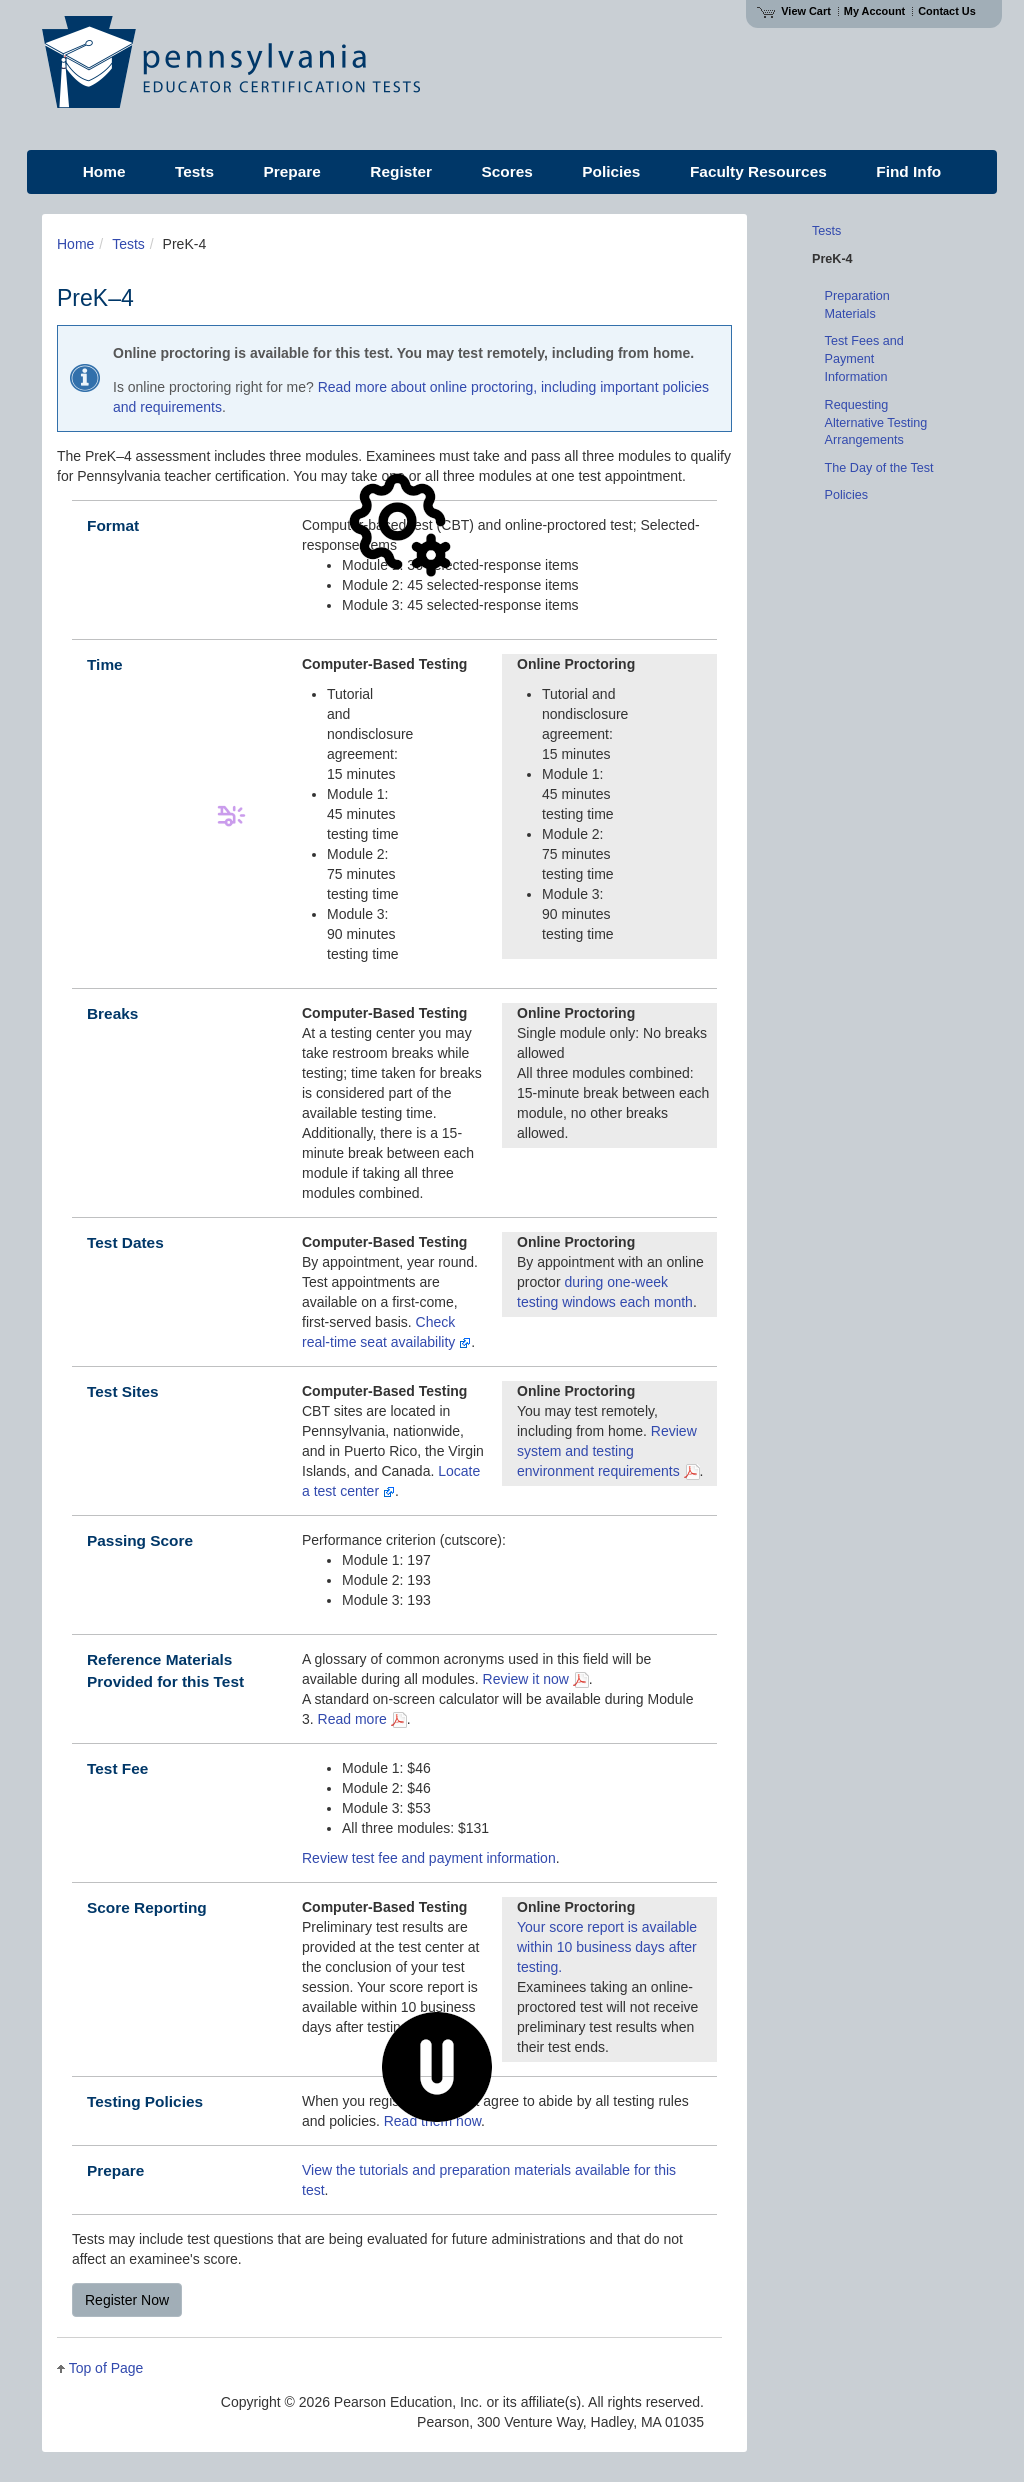 The width and height of the screenshot is (1024, 2482). Describe the element at coordinates (231, 815) in the screenshot. I see `report a vehicle accident` at that location.